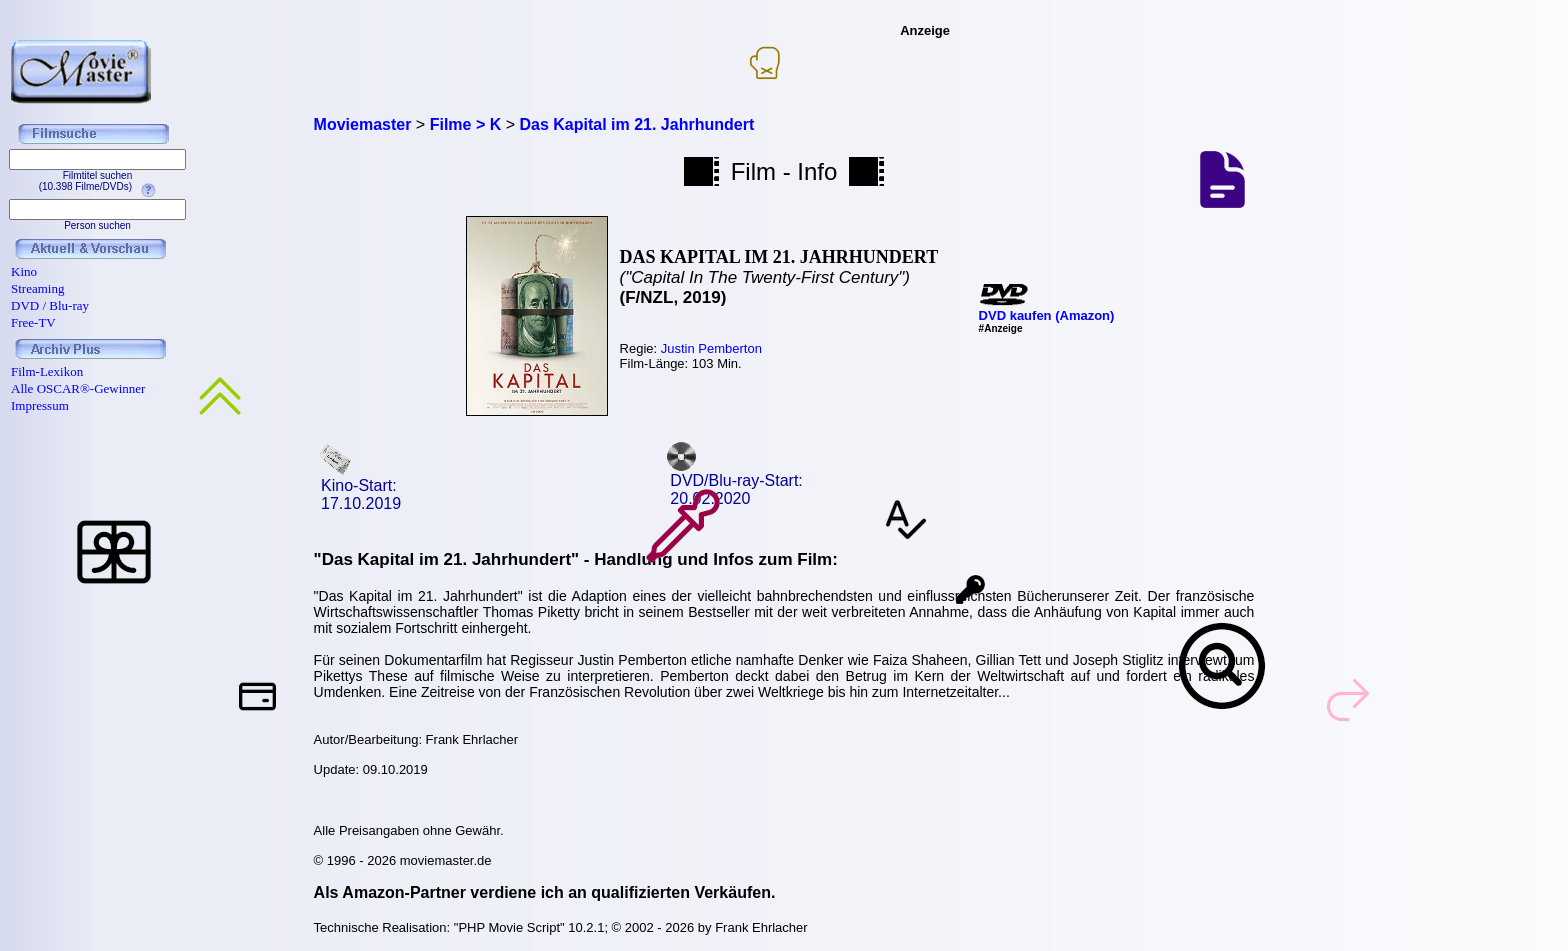  What do you see at coordinates (1222, 179) in the screenshot?
I see `view document details` at bounding box center [1222, 179].